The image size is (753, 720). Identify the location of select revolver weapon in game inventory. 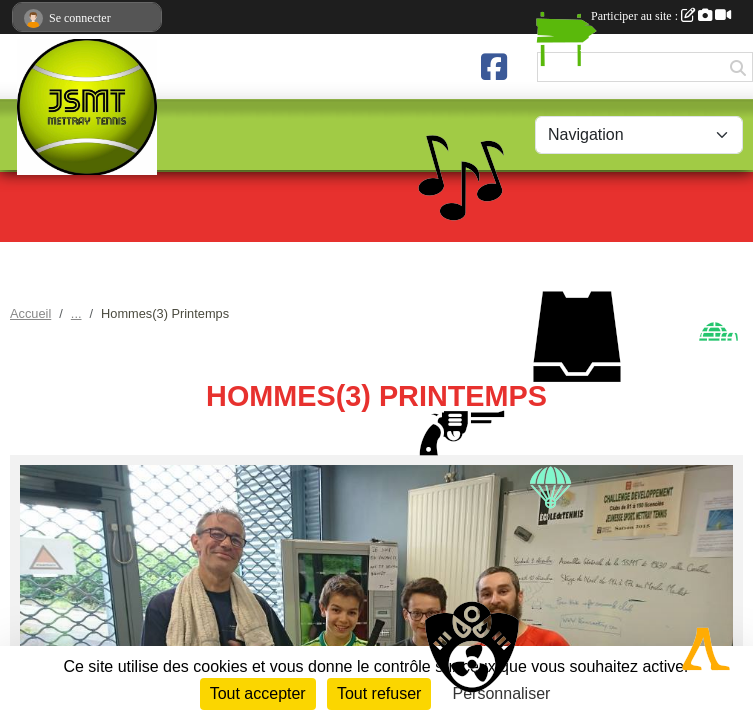
(462, 433).